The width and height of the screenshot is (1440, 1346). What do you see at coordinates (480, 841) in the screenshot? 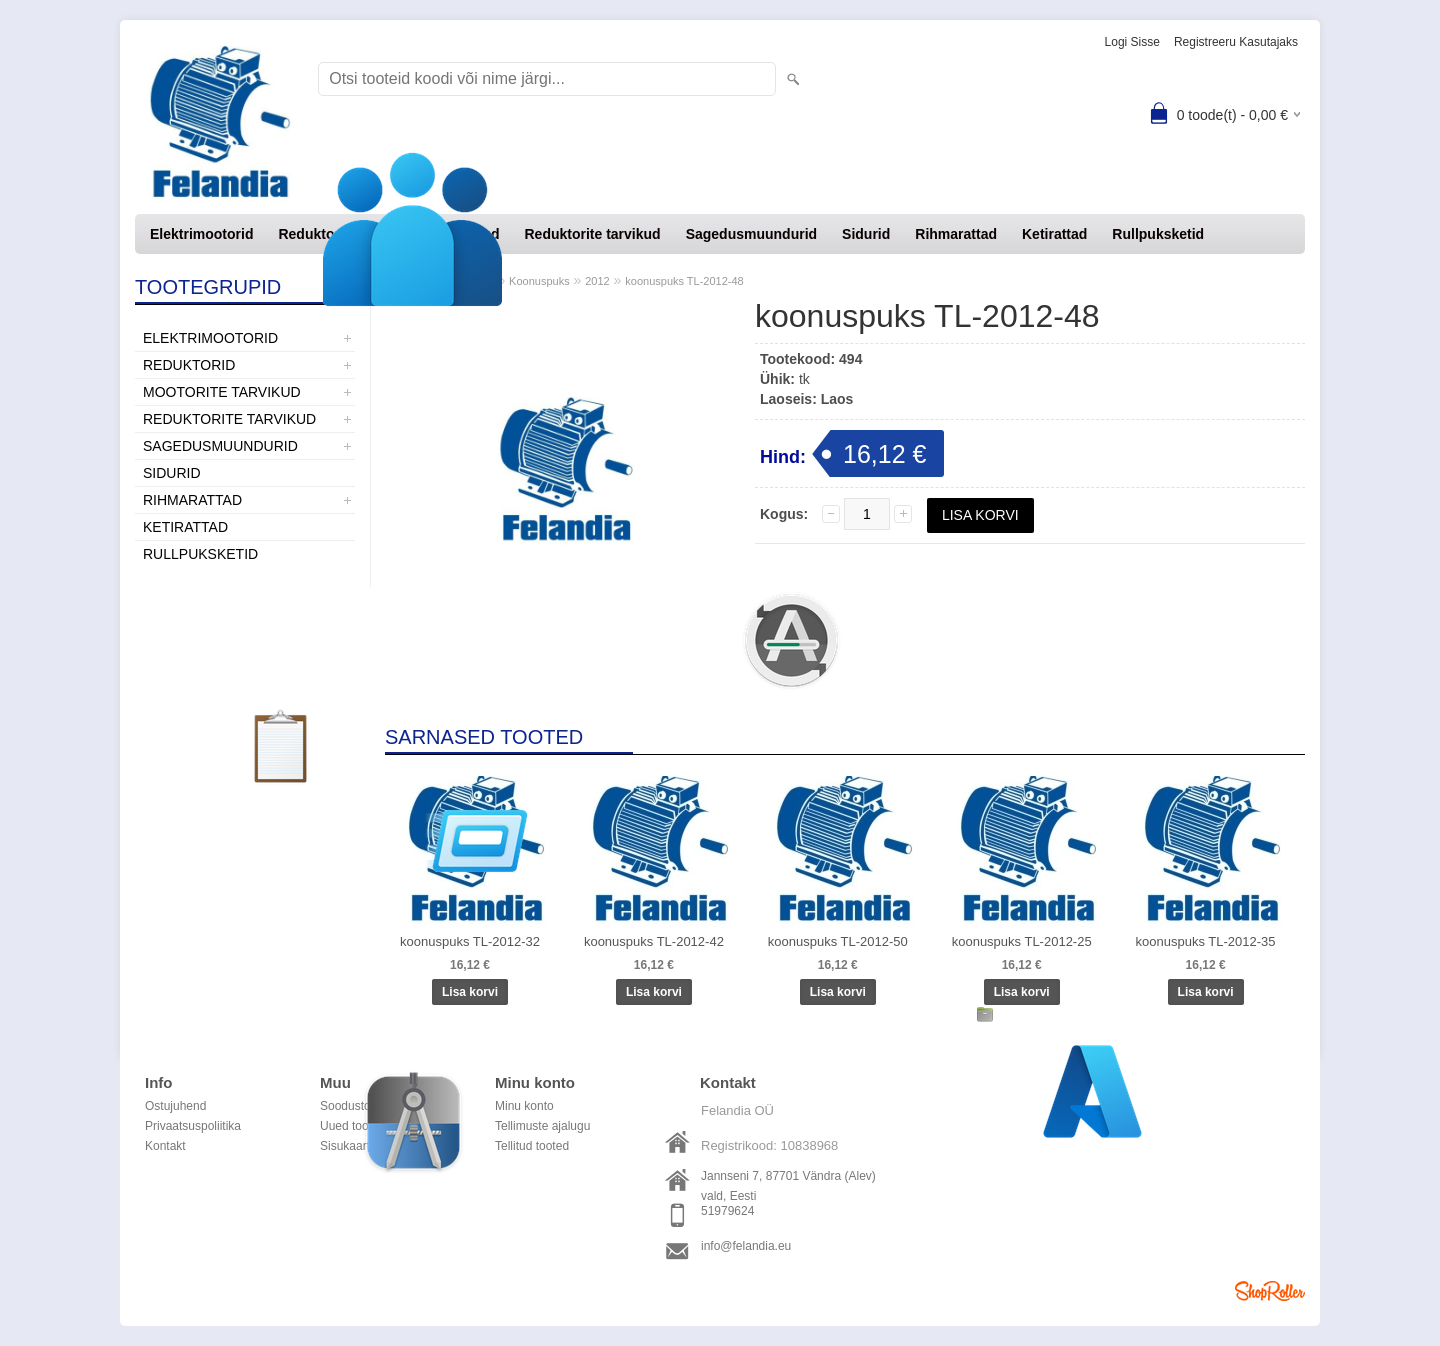
I see `launch or run an application` at bounding box center [480, 841].